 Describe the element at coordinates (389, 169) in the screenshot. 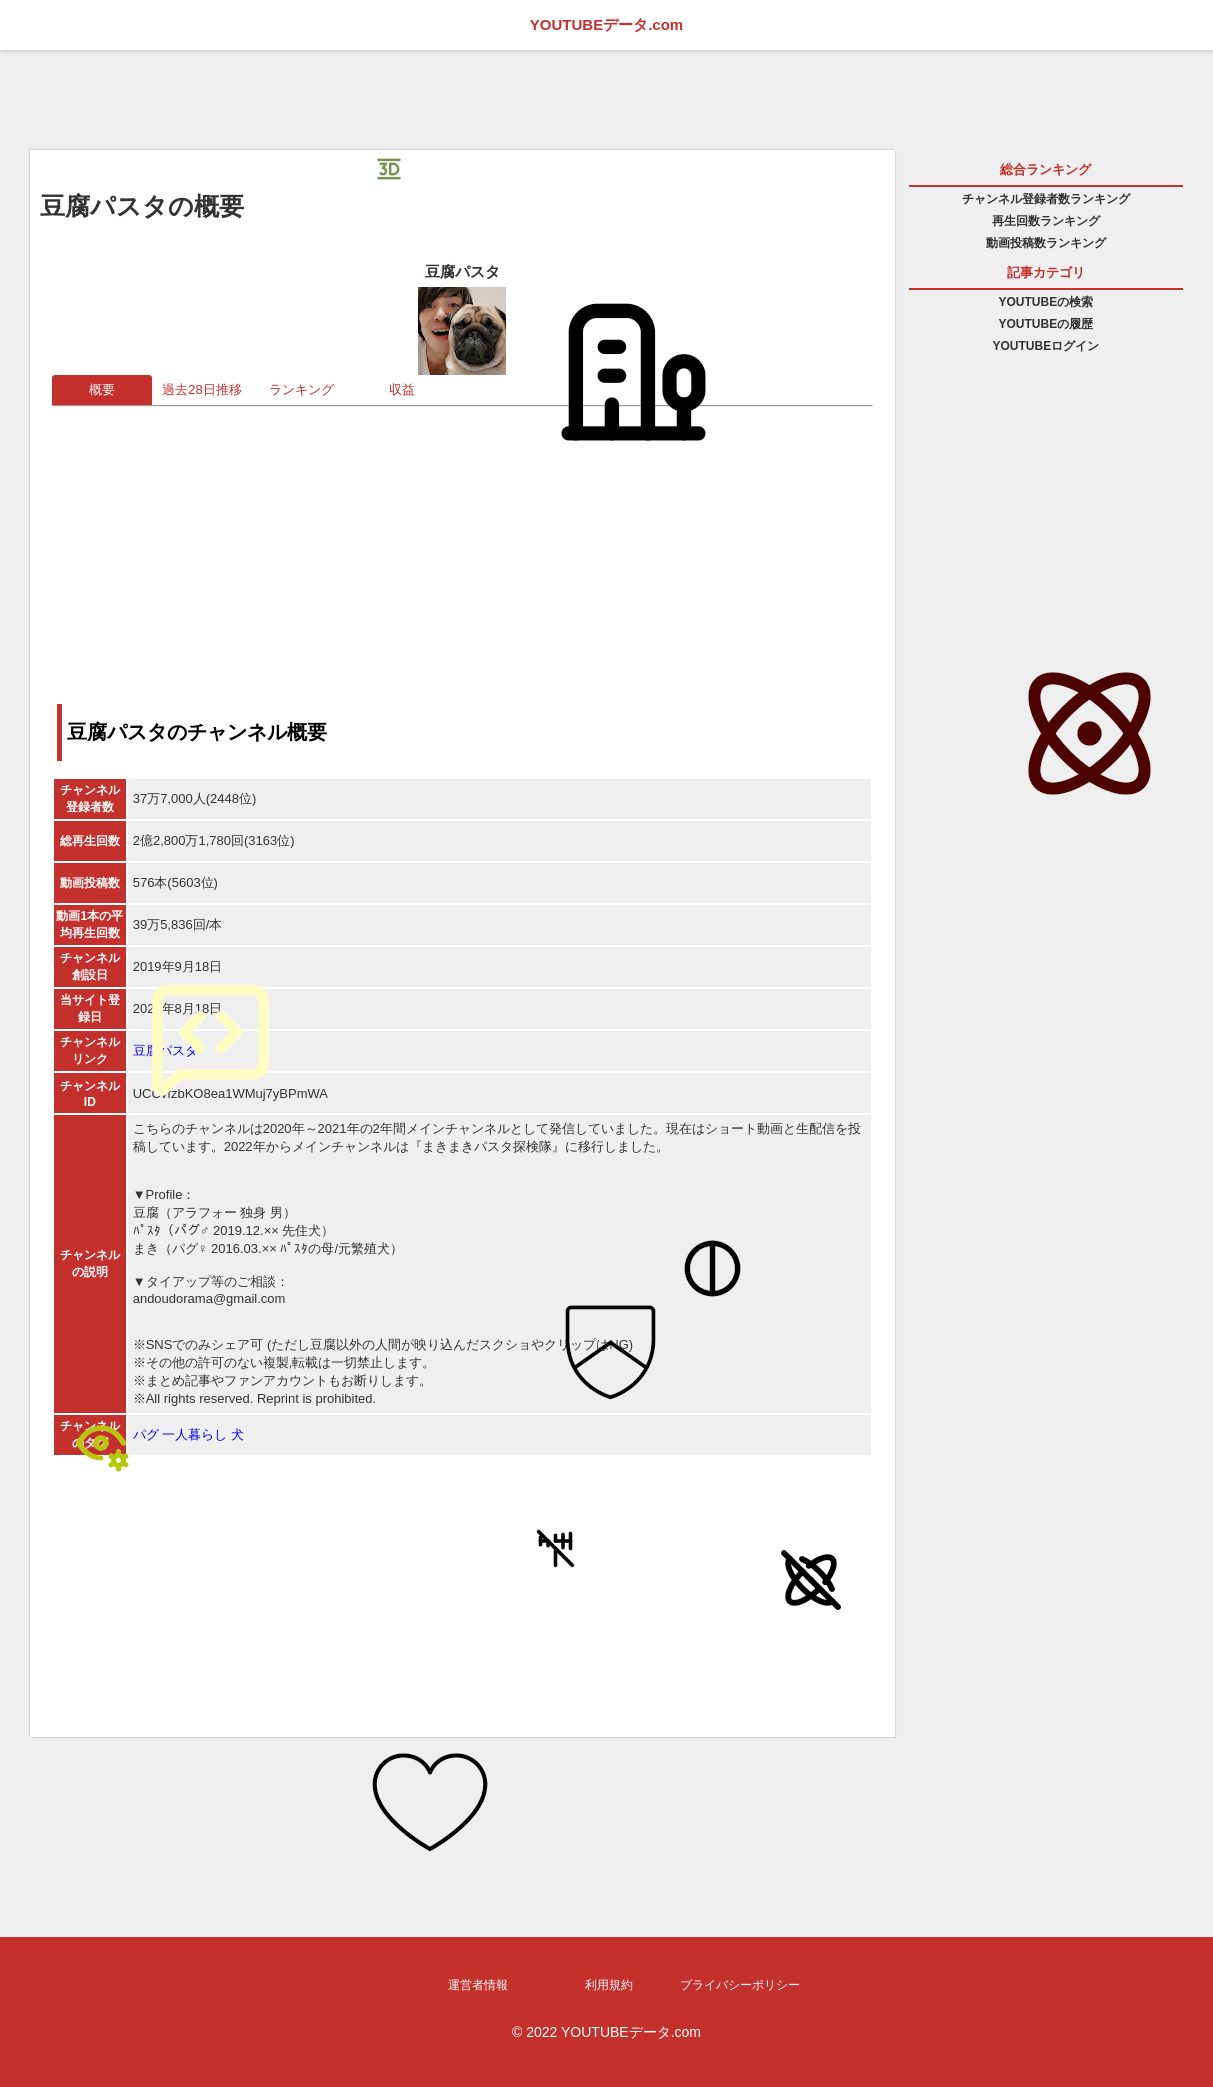

I see `switch to 3D view mode` at that location.